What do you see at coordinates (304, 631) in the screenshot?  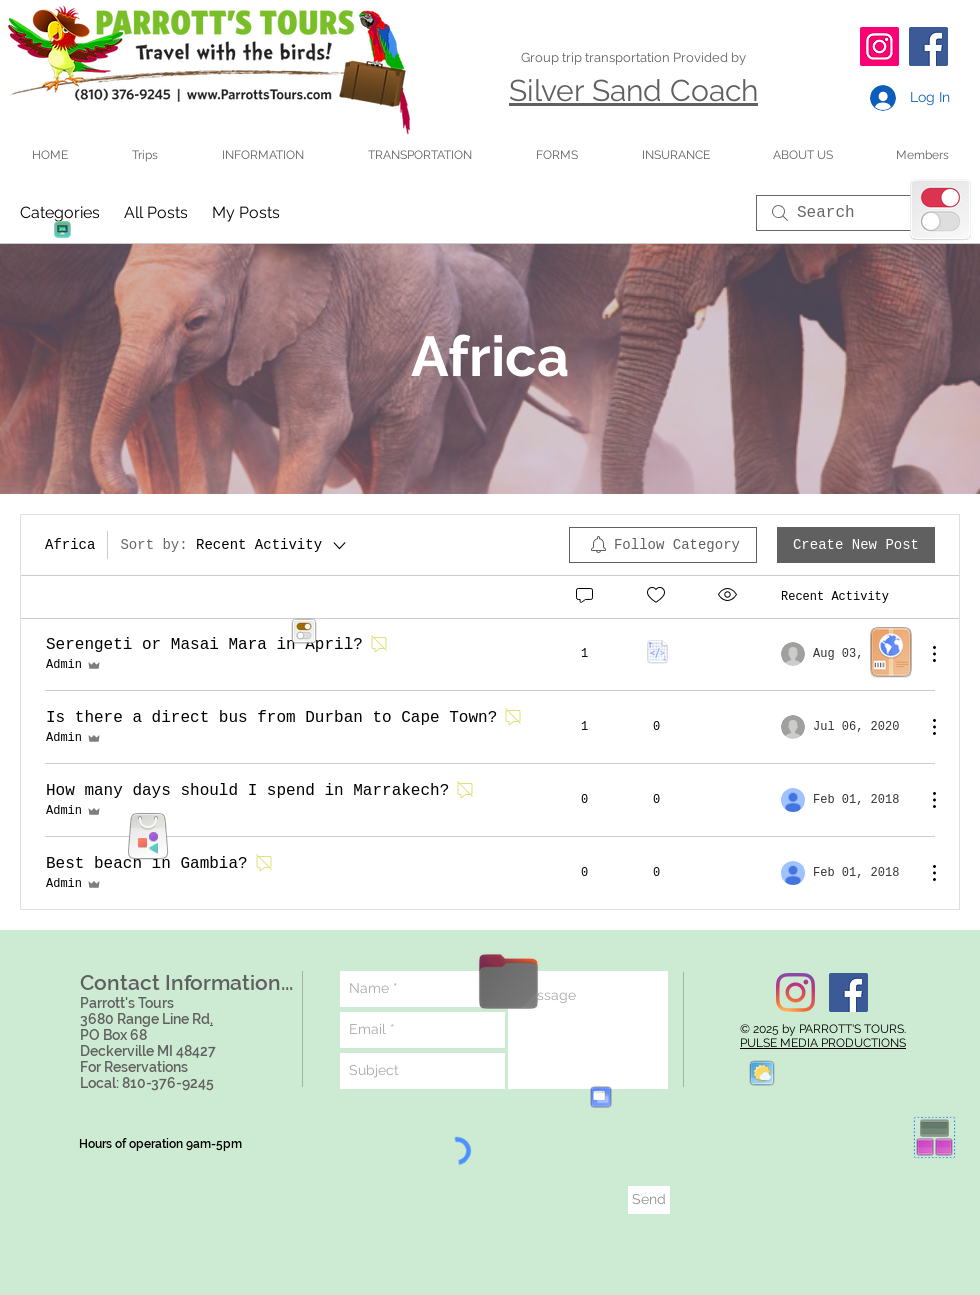 I see `open system settings or preferences` at bounding box center [304, 631].